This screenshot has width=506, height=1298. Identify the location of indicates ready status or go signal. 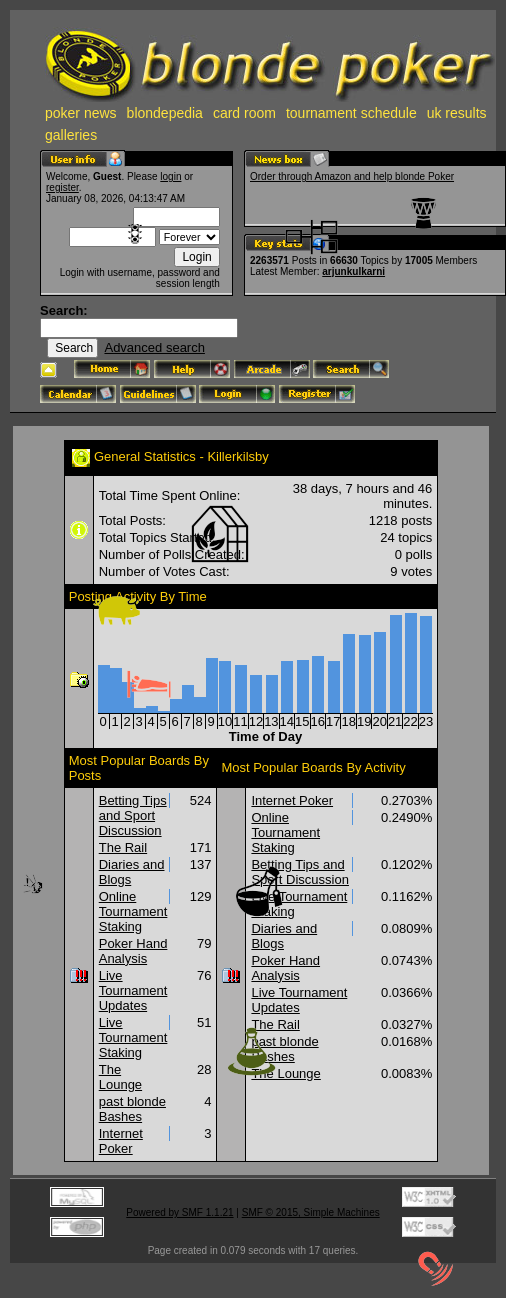
(135, 234).